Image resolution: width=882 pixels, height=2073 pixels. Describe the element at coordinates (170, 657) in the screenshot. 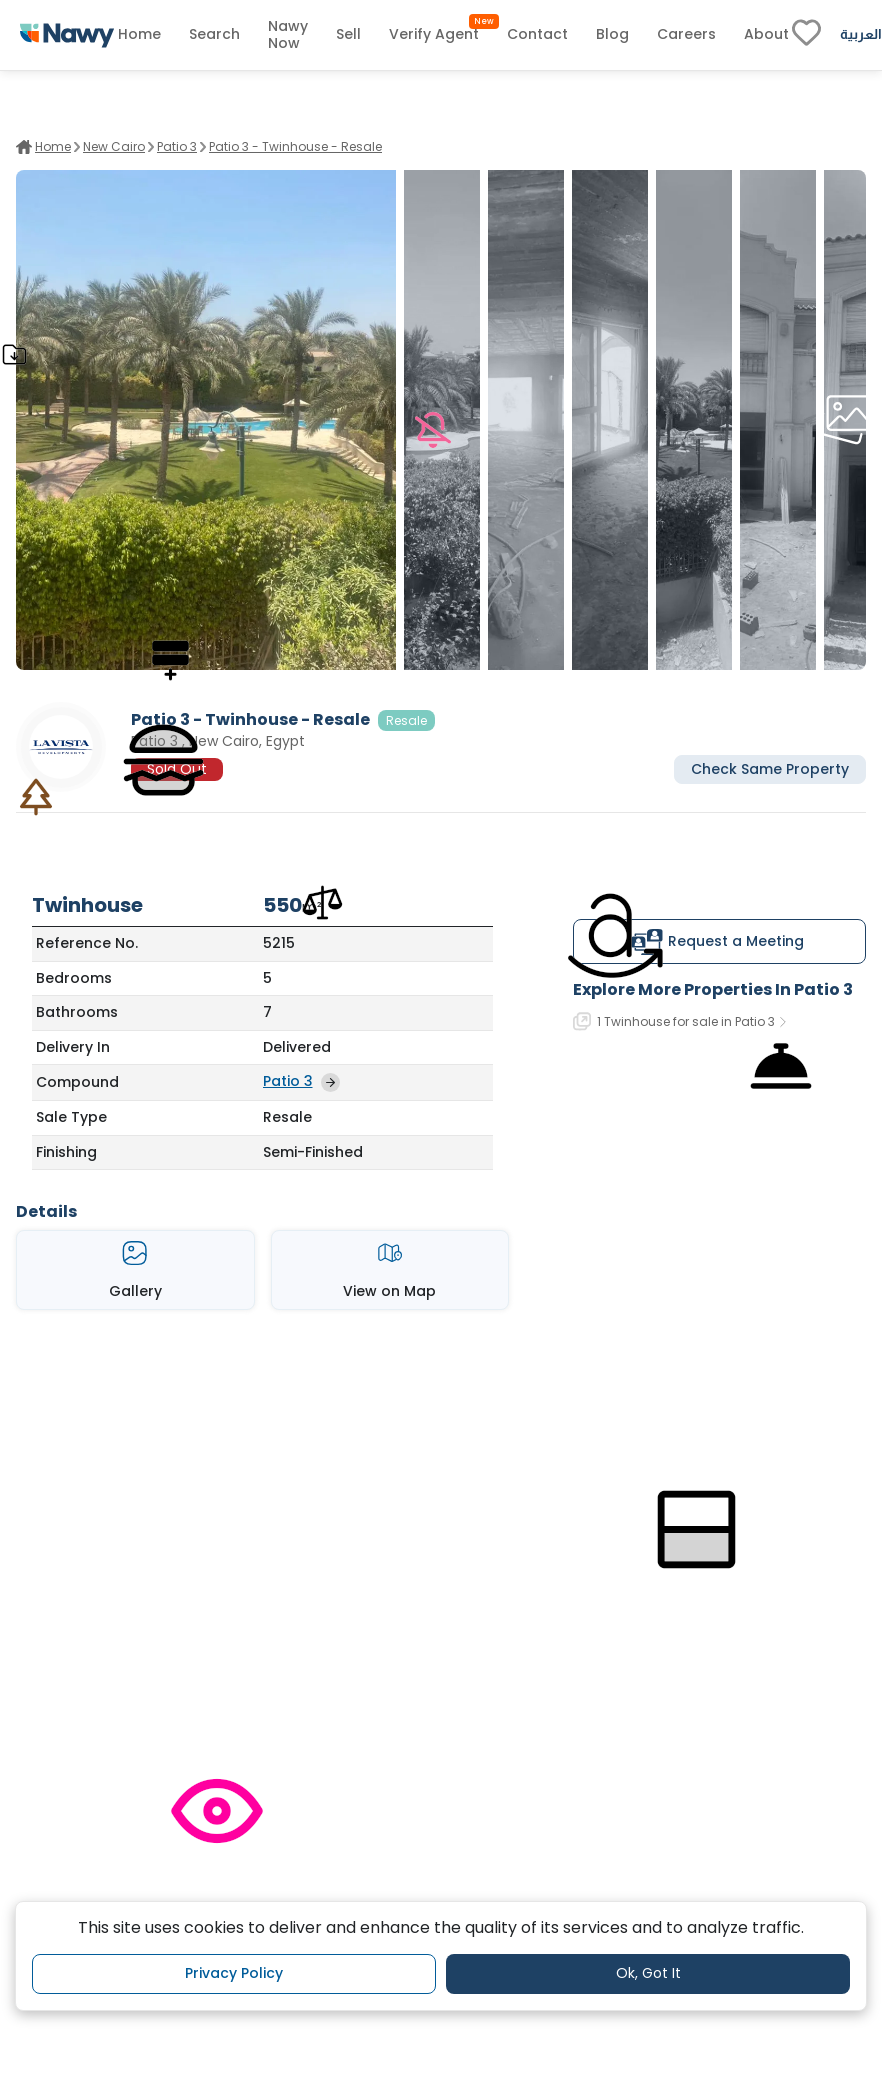

I see `add a new row below` at that location.